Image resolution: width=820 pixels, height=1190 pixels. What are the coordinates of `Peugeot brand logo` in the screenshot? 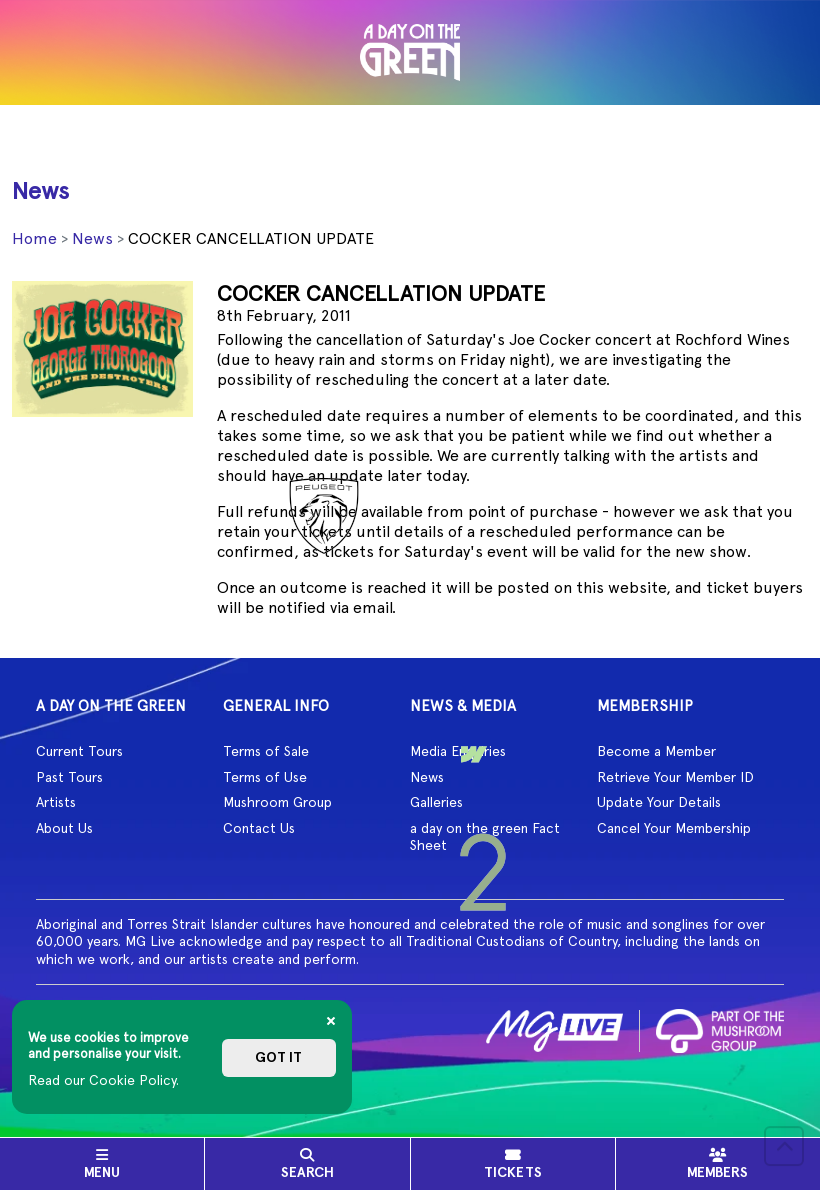 It's located at (324, 516).